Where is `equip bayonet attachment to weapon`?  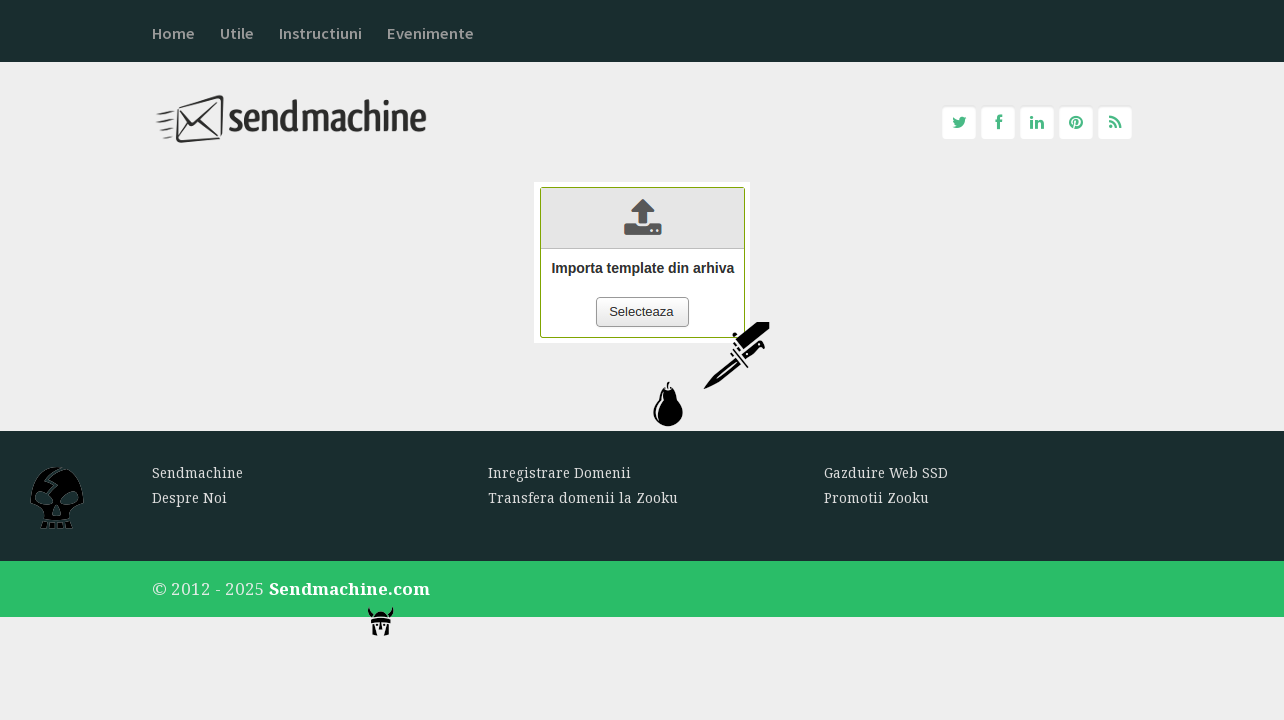
equip bayonet attachment to weapon is located at coordinates (736, 355).